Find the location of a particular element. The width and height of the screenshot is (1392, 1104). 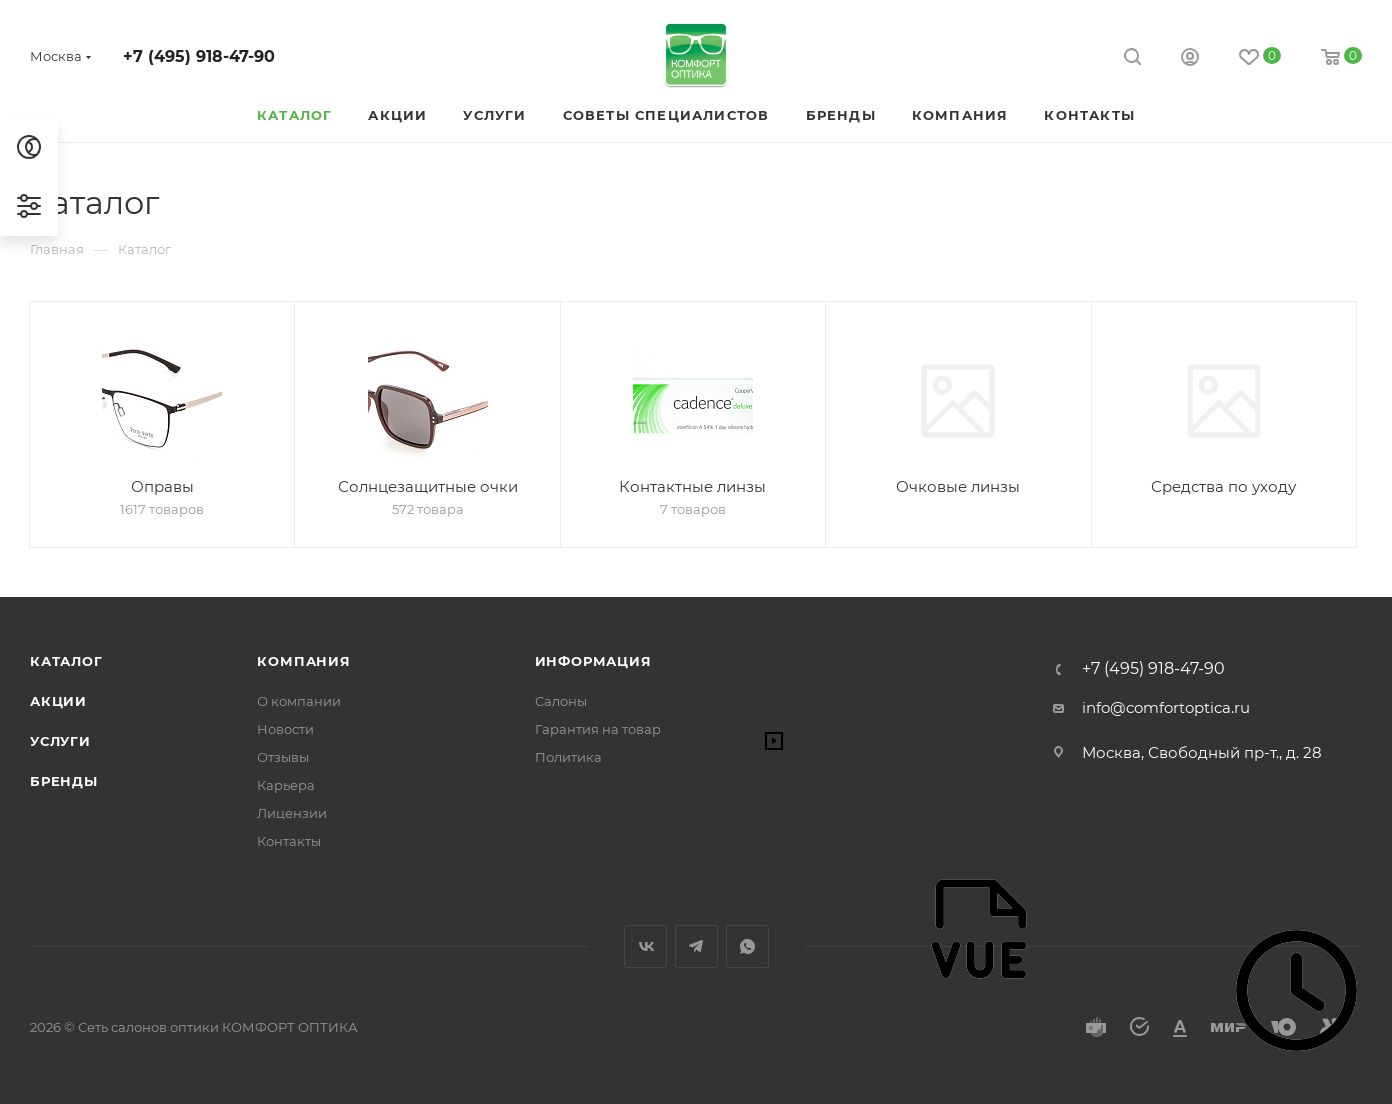

start a slideshow presentation is located at coordinates (774, 741).